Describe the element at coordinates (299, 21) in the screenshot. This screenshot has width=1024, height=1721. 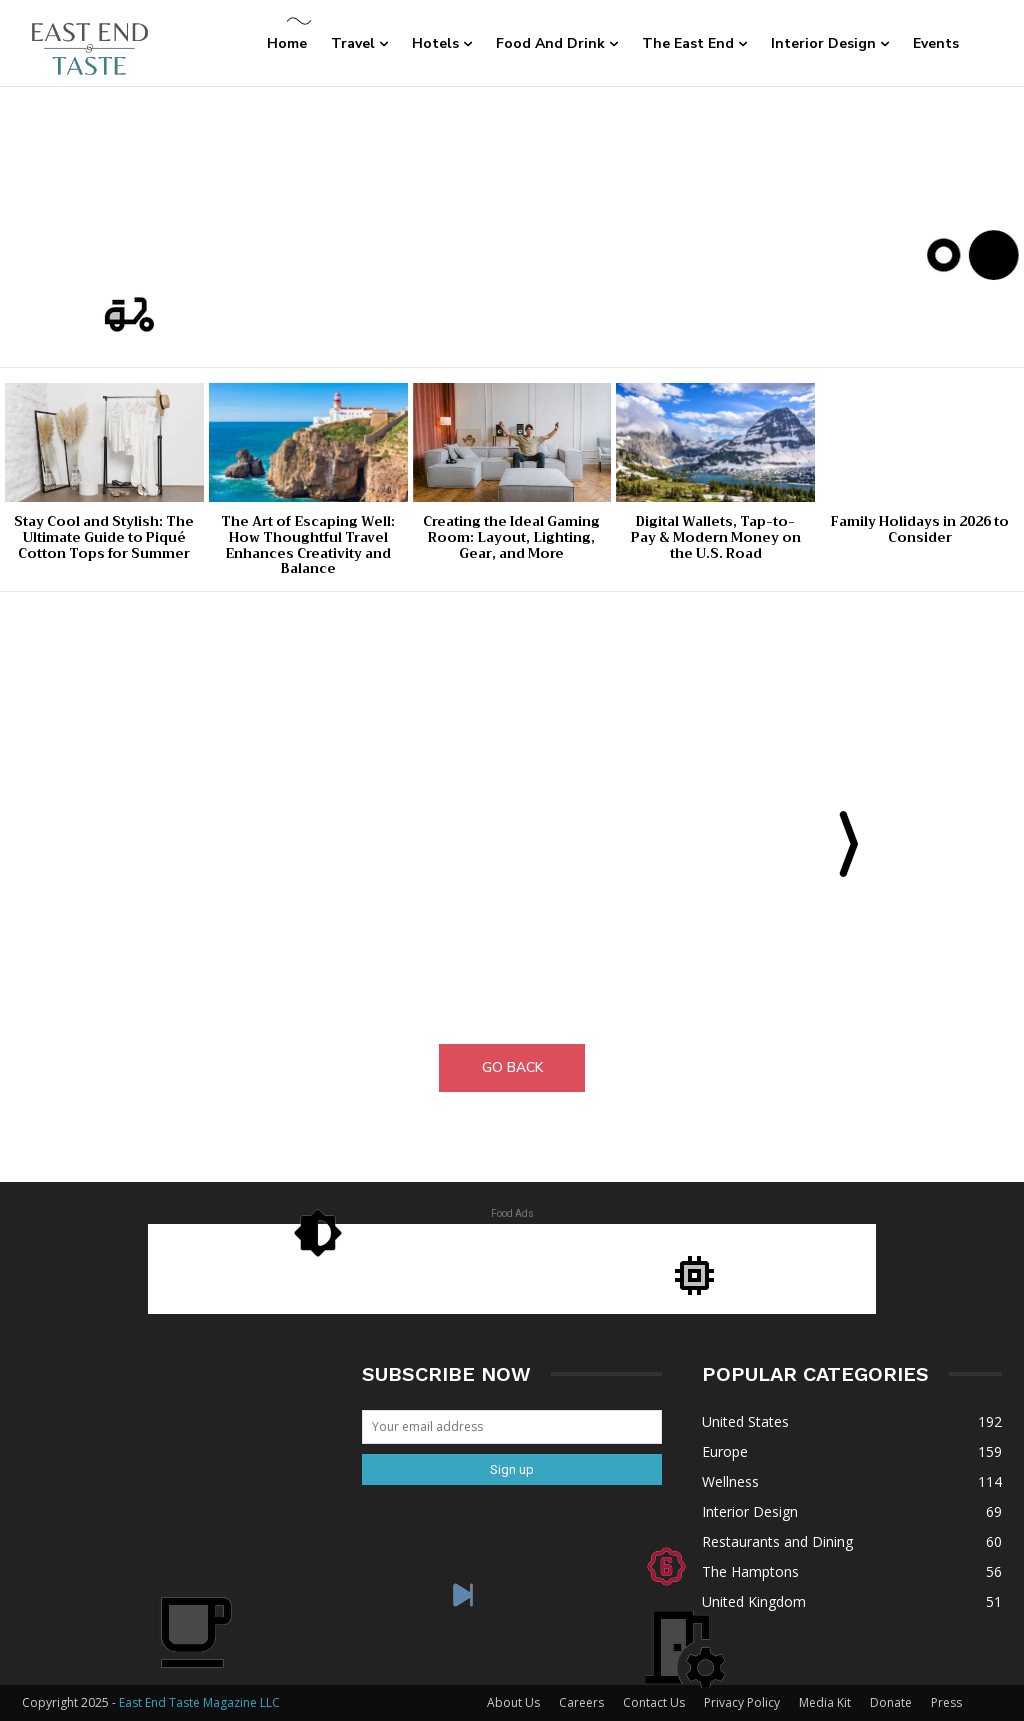
I see `indicates an approximate or estimated value` at that location.